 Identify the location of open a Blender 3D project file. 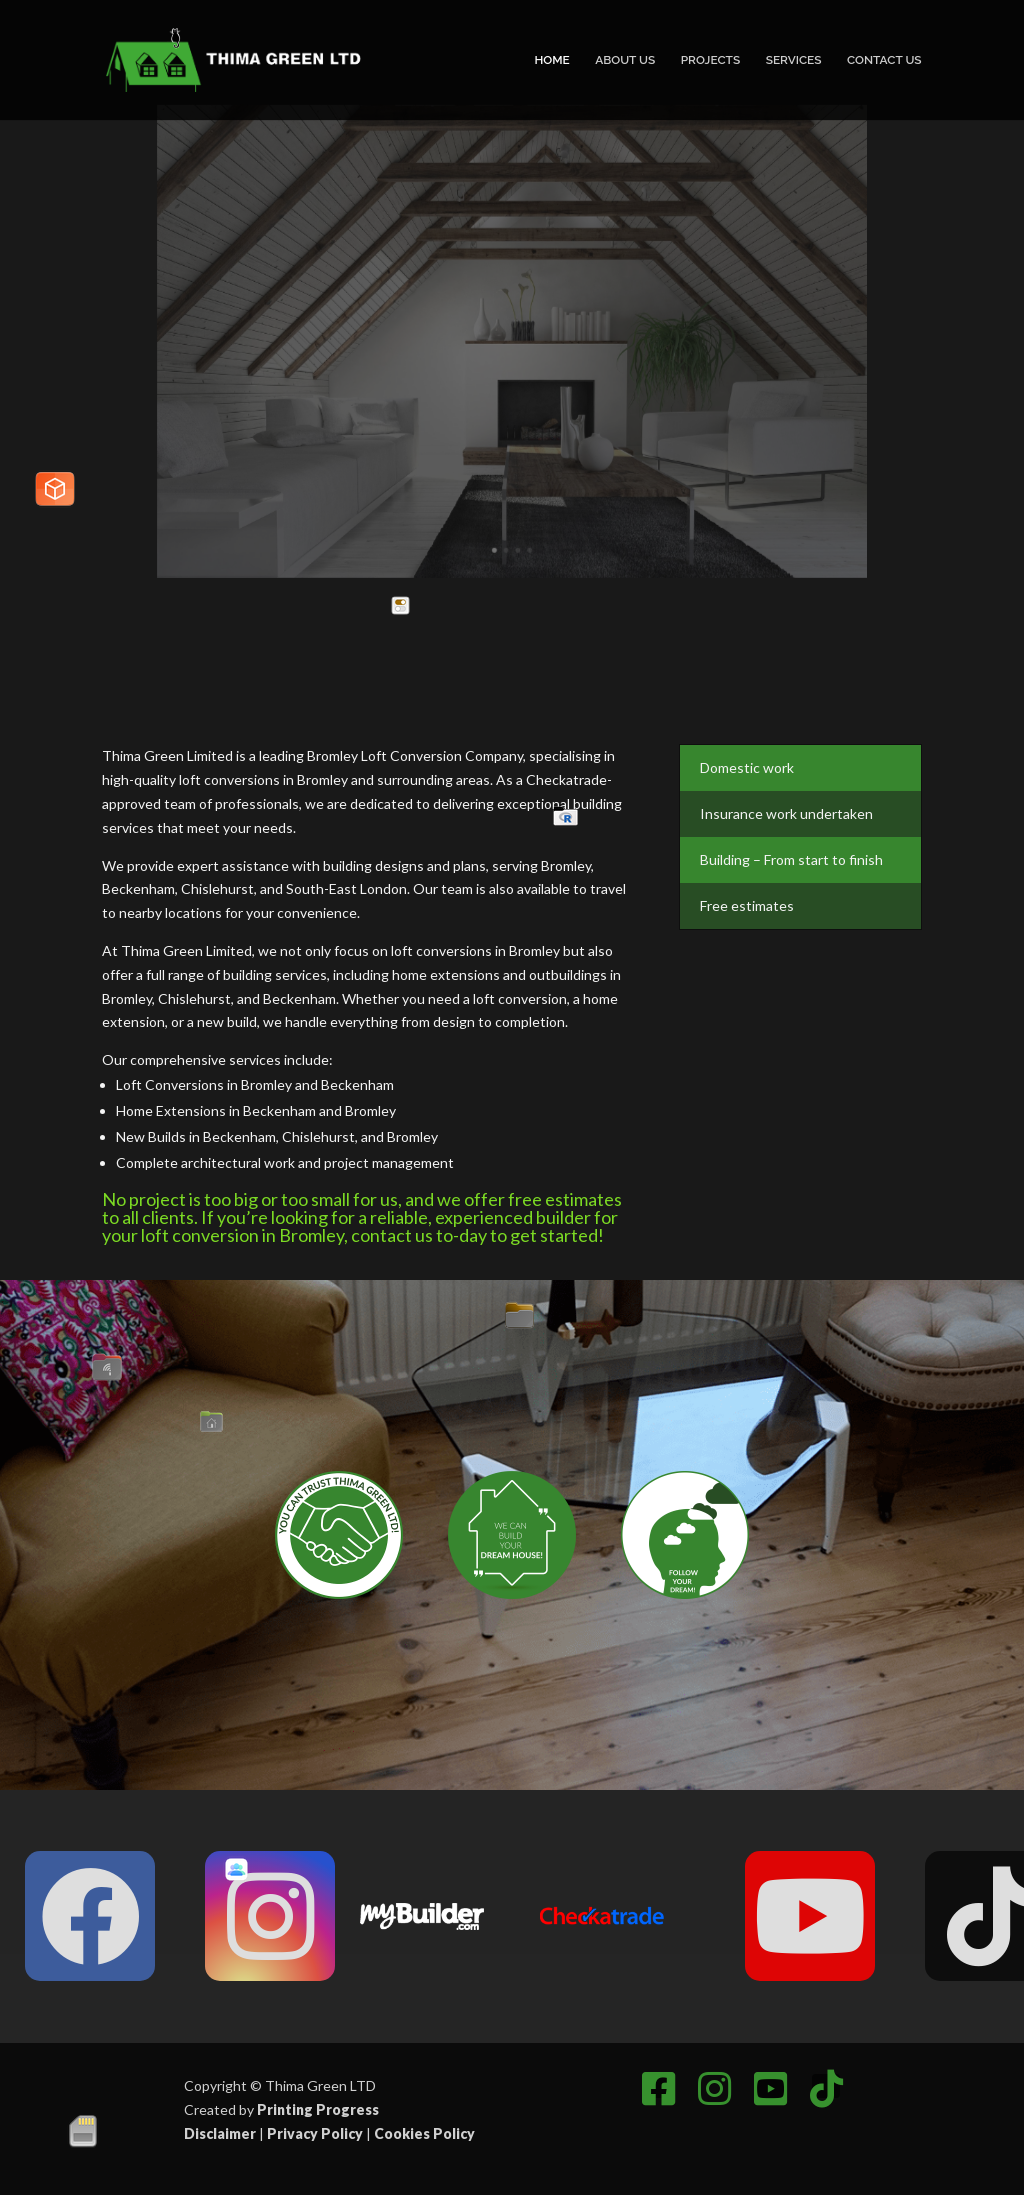
(55, 488).